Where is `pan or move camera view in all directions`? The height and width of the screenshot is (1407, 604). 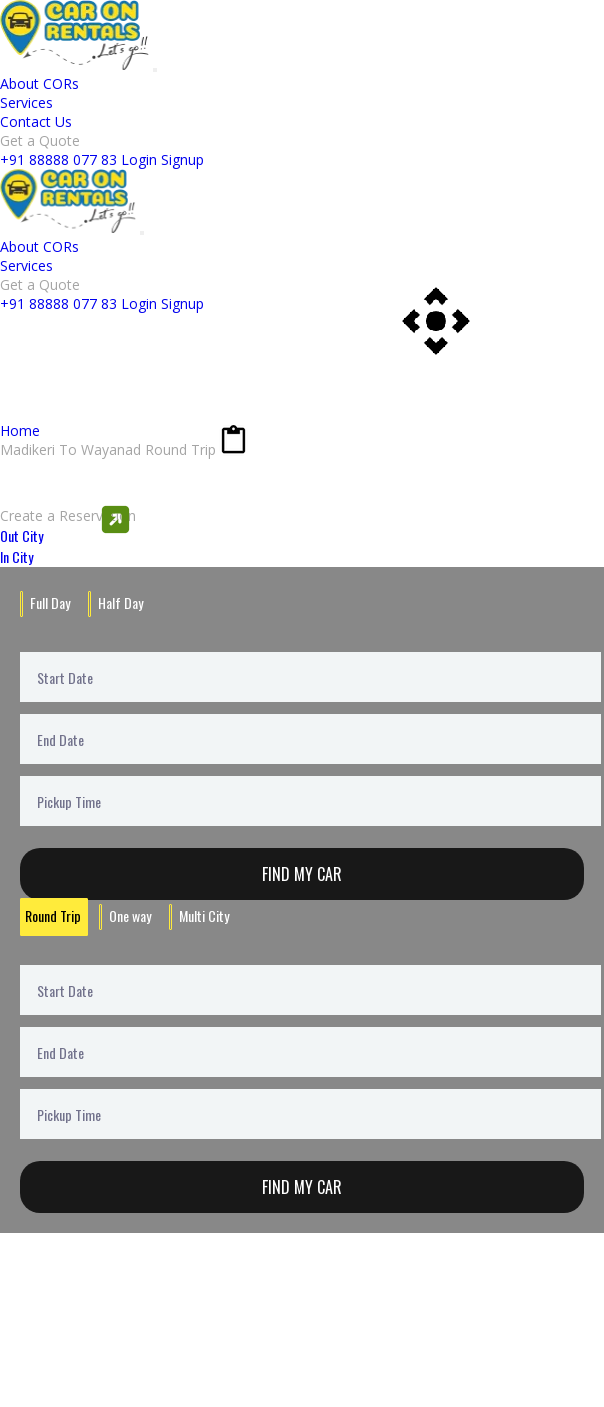
pan or move camera view in all directions is located at coordinates (436, 321).